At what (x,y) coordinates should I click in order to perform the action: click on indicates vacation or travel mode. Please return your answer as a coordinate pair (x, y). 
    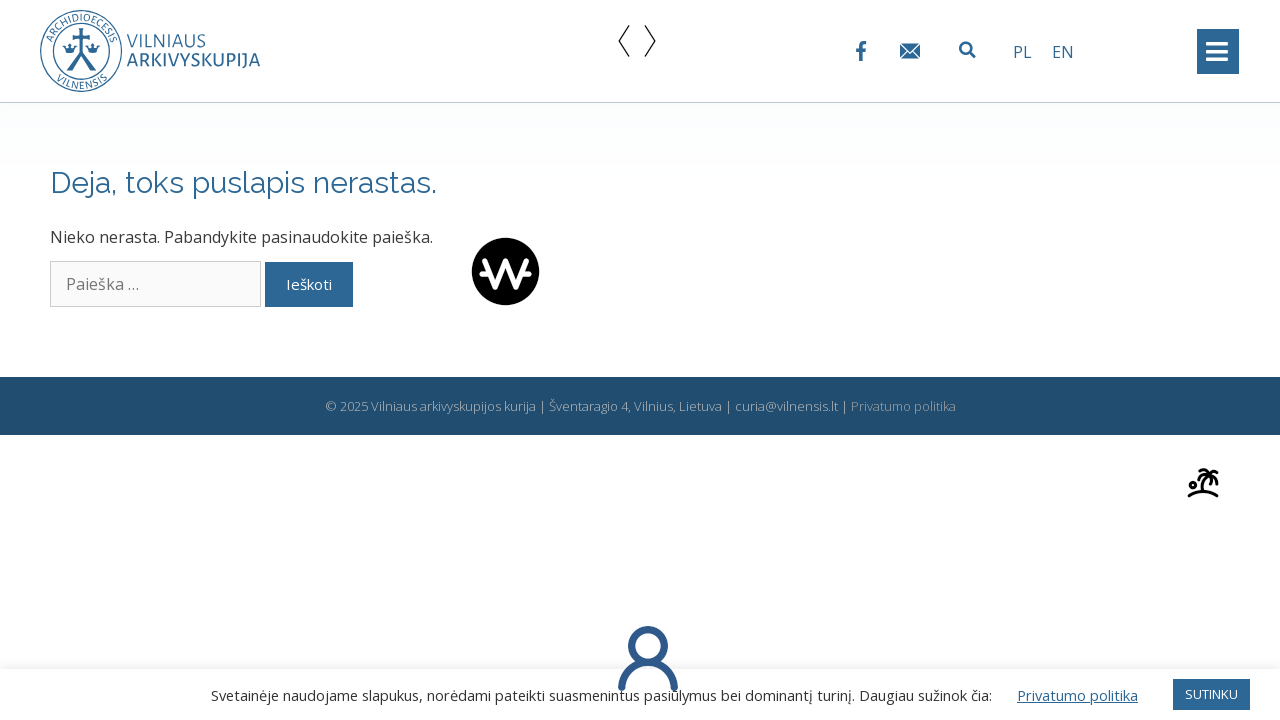
    Looking at the image, I should click on (1203, 483).